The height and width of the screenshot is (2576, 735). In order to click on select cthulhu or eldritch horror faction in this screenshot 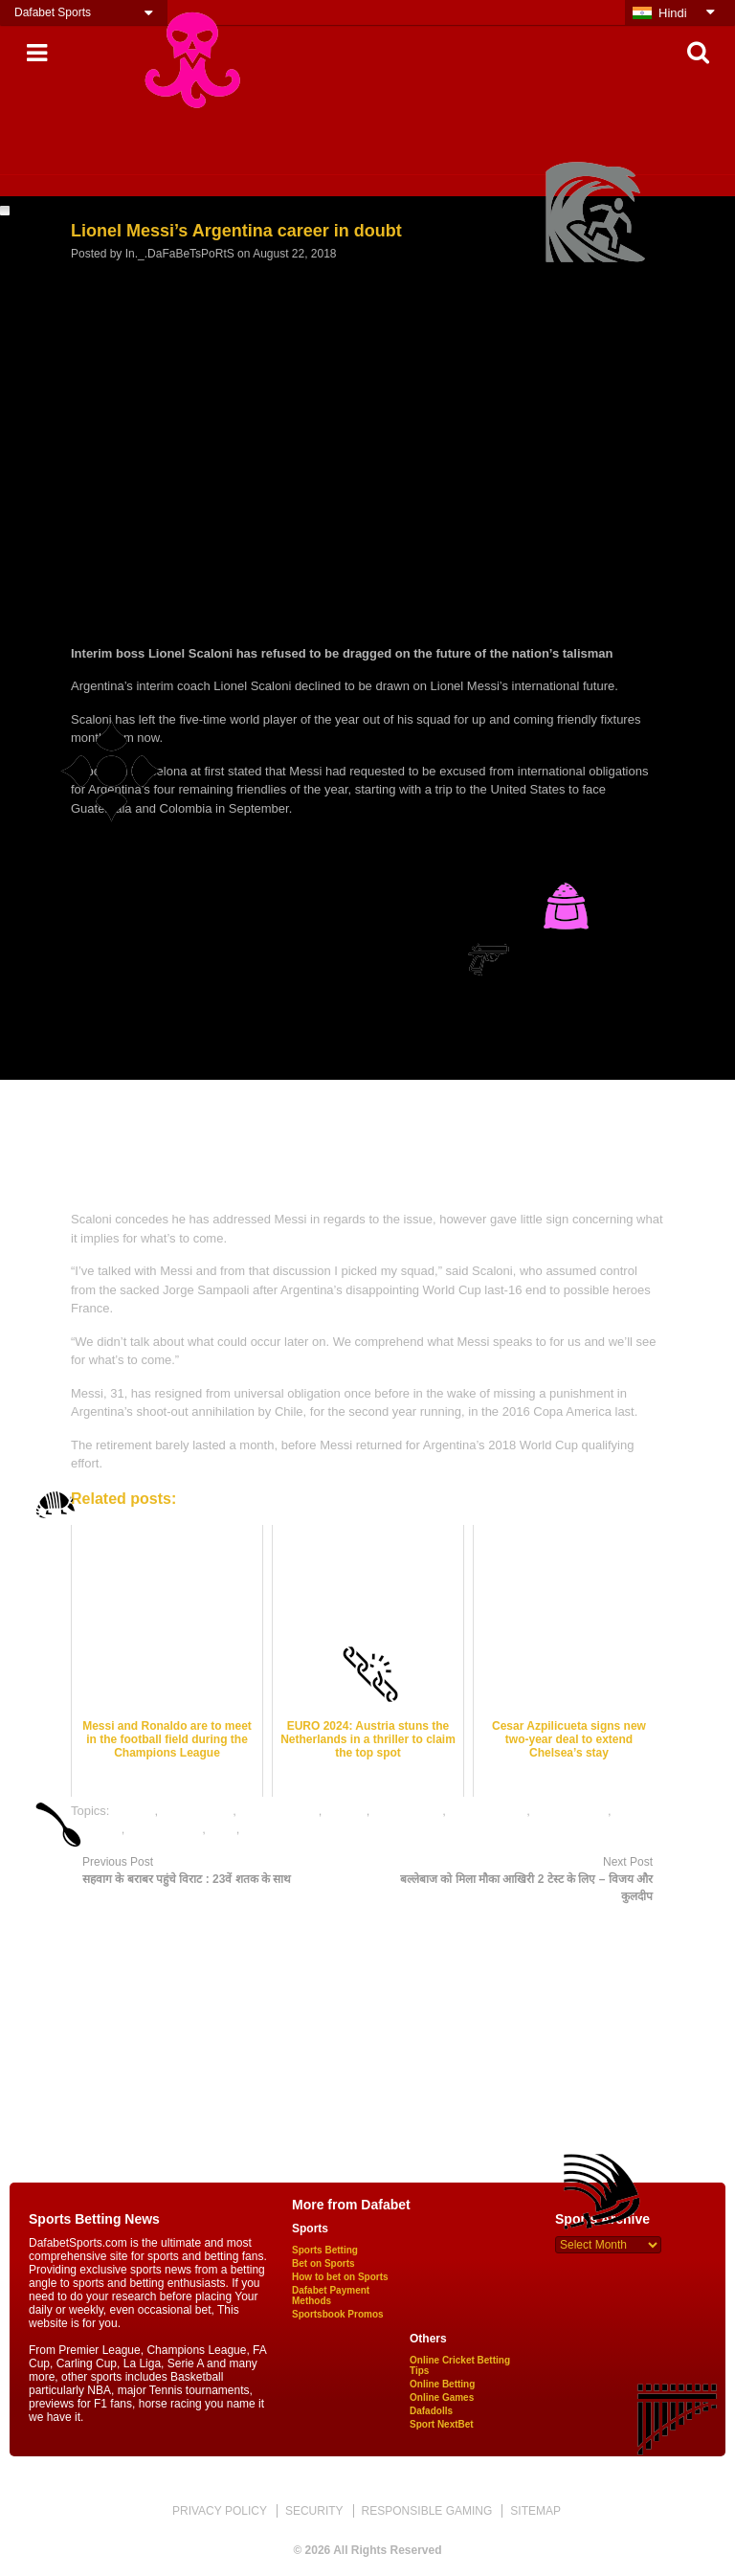, I will do `click(192, 60)`.